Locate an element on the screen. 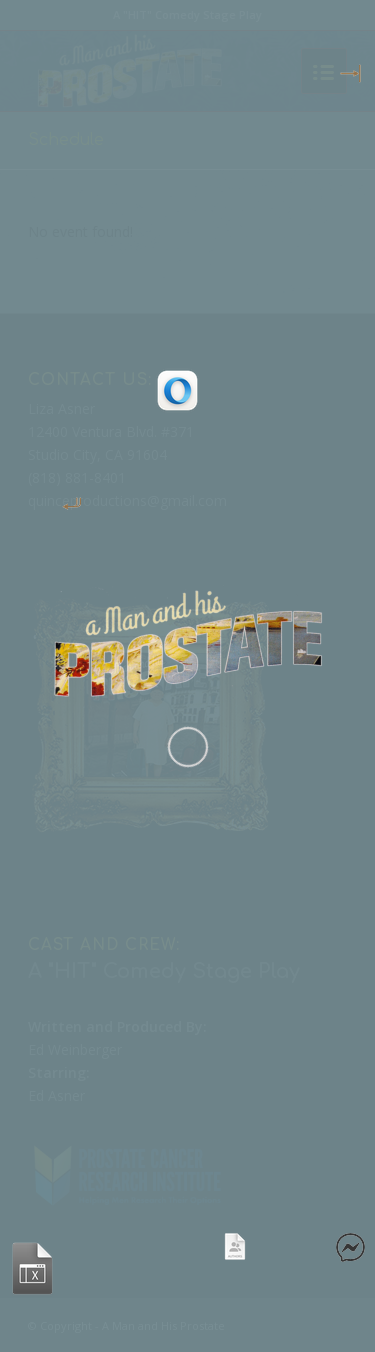 The height and width of the screenshot is (1352, 375). authors or contributors text file is located at coordinates (235, 1247).